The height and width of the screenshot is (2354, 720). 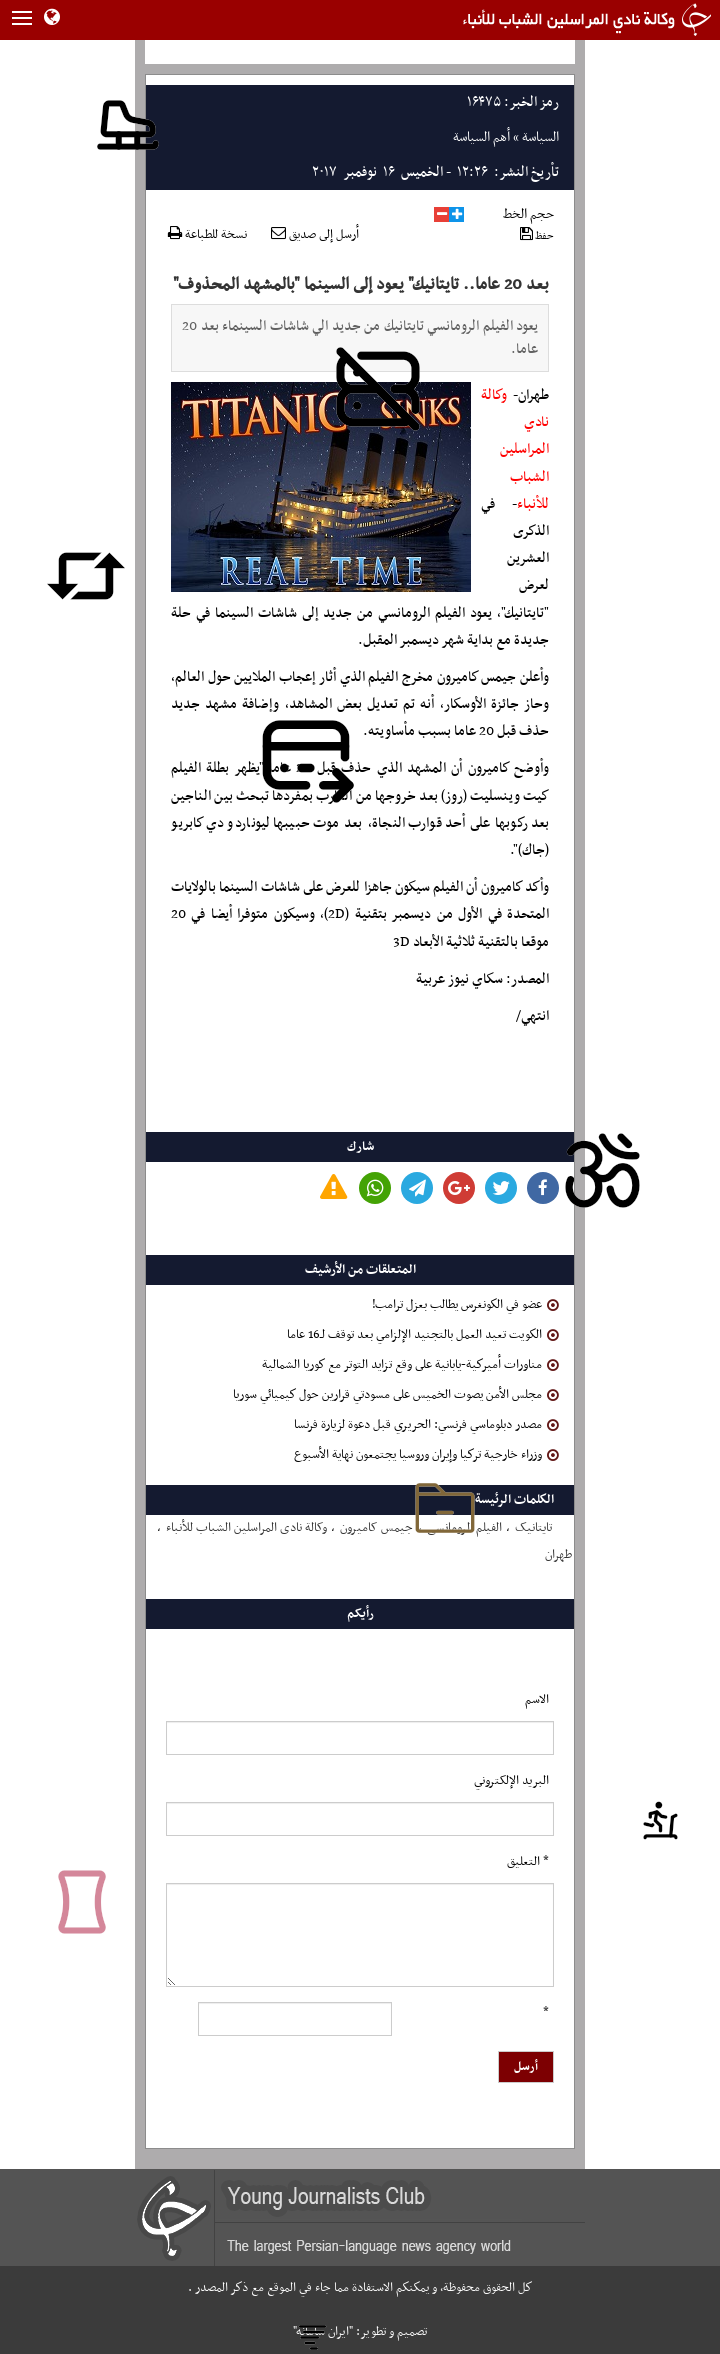 What do you see at coordinates (82, 1902) in the screenshot?
I see `switch to vertical panorama mode` at bounding box center [82, 1902].